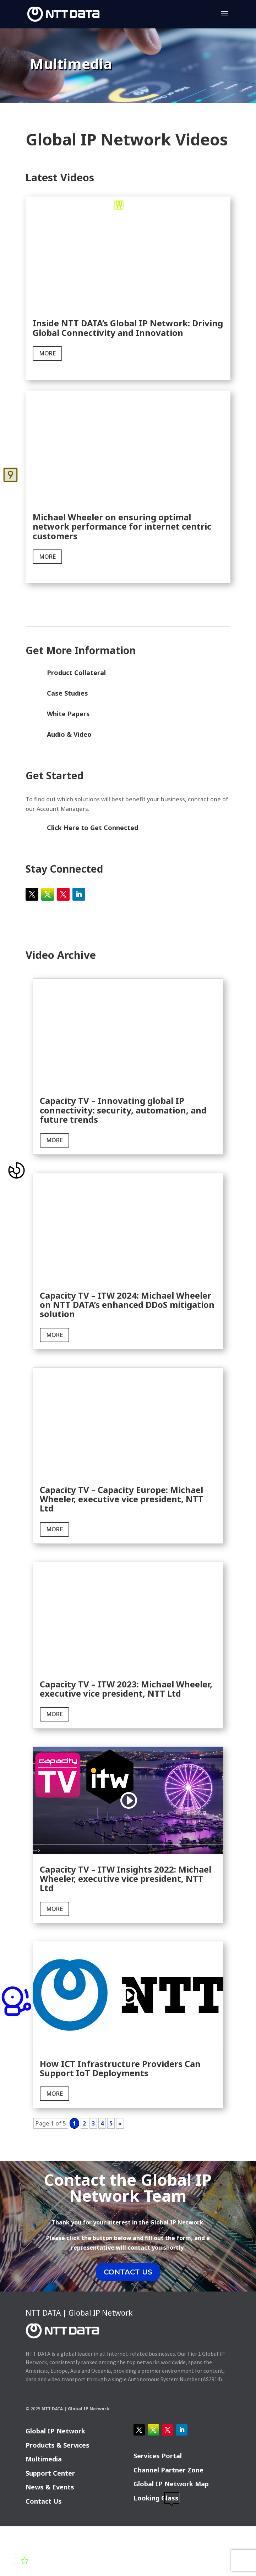 The height and width of the screenshot is (2576, 256). What do you see at coordinates (16, 2001) in the screenshot?
I see `trigger an alarm or alert` at bounding box center [16, 2001].